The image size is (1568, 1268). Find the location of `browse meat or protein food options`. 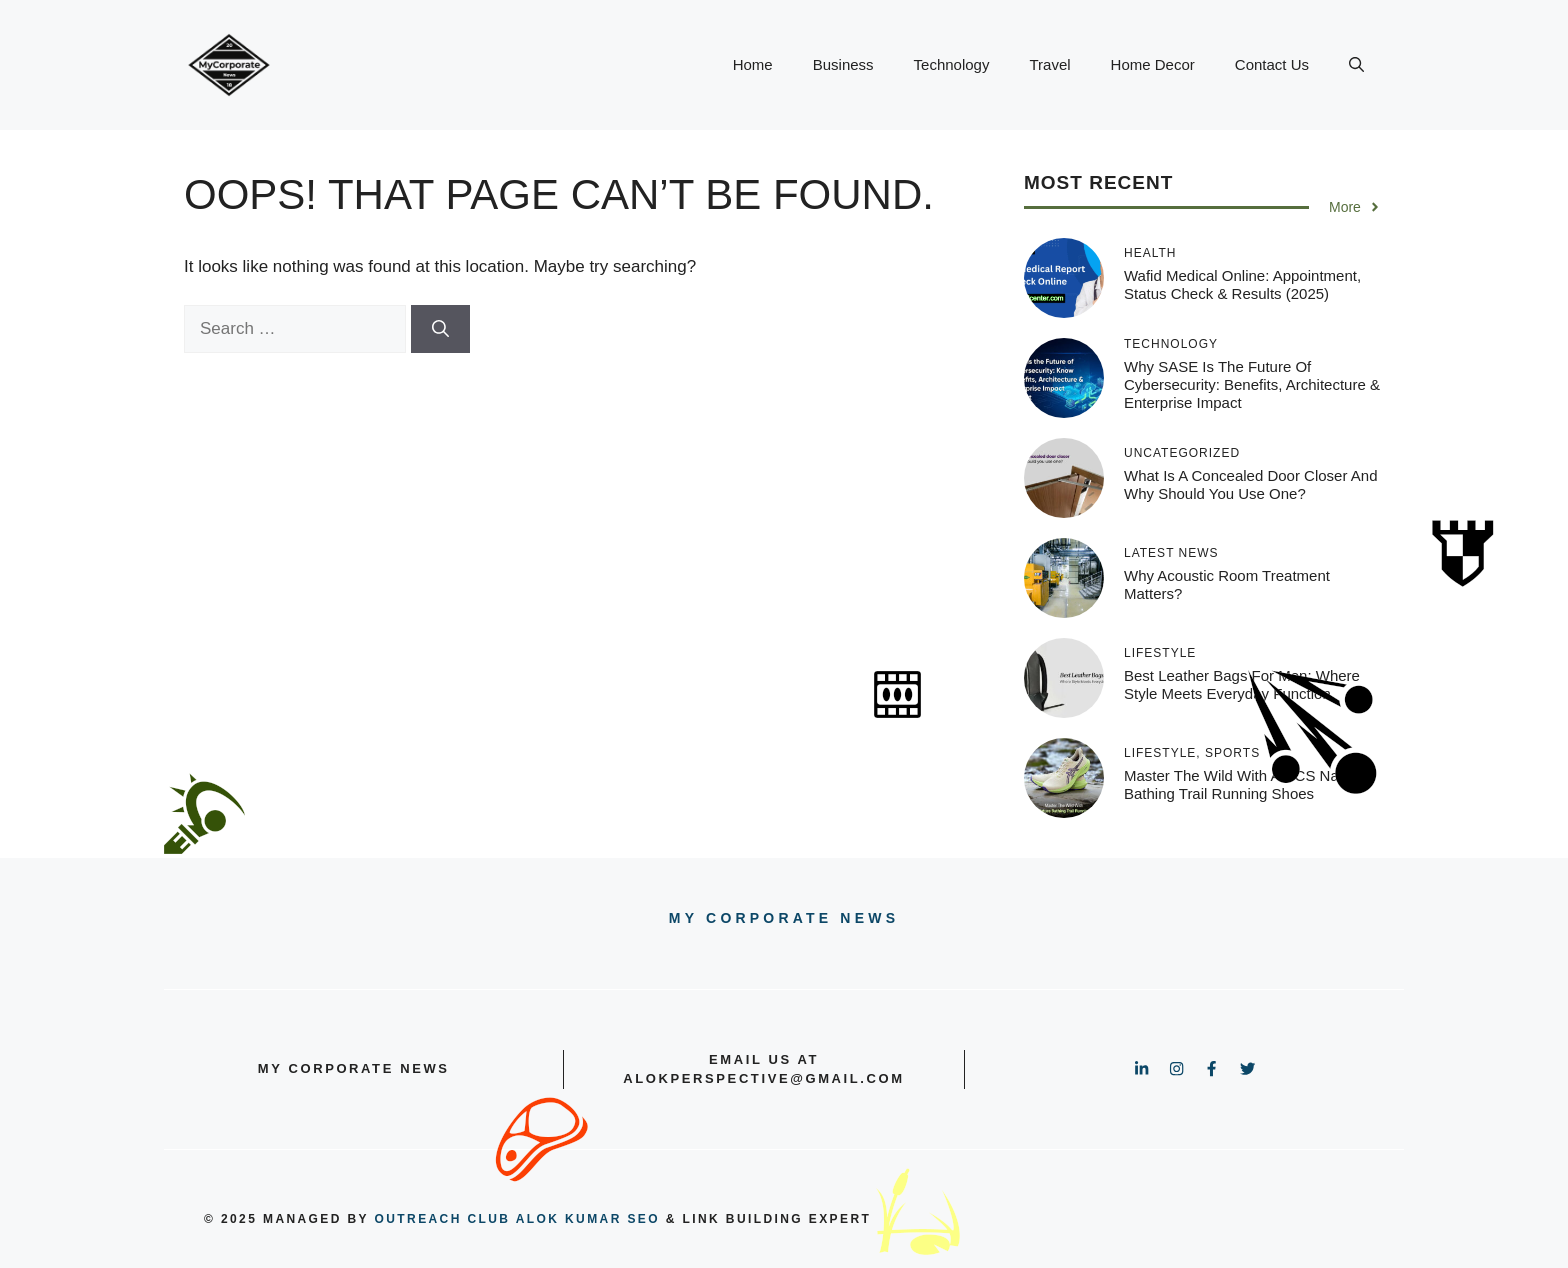

browse meat or protein food options is located at coordinates (542, 1140).